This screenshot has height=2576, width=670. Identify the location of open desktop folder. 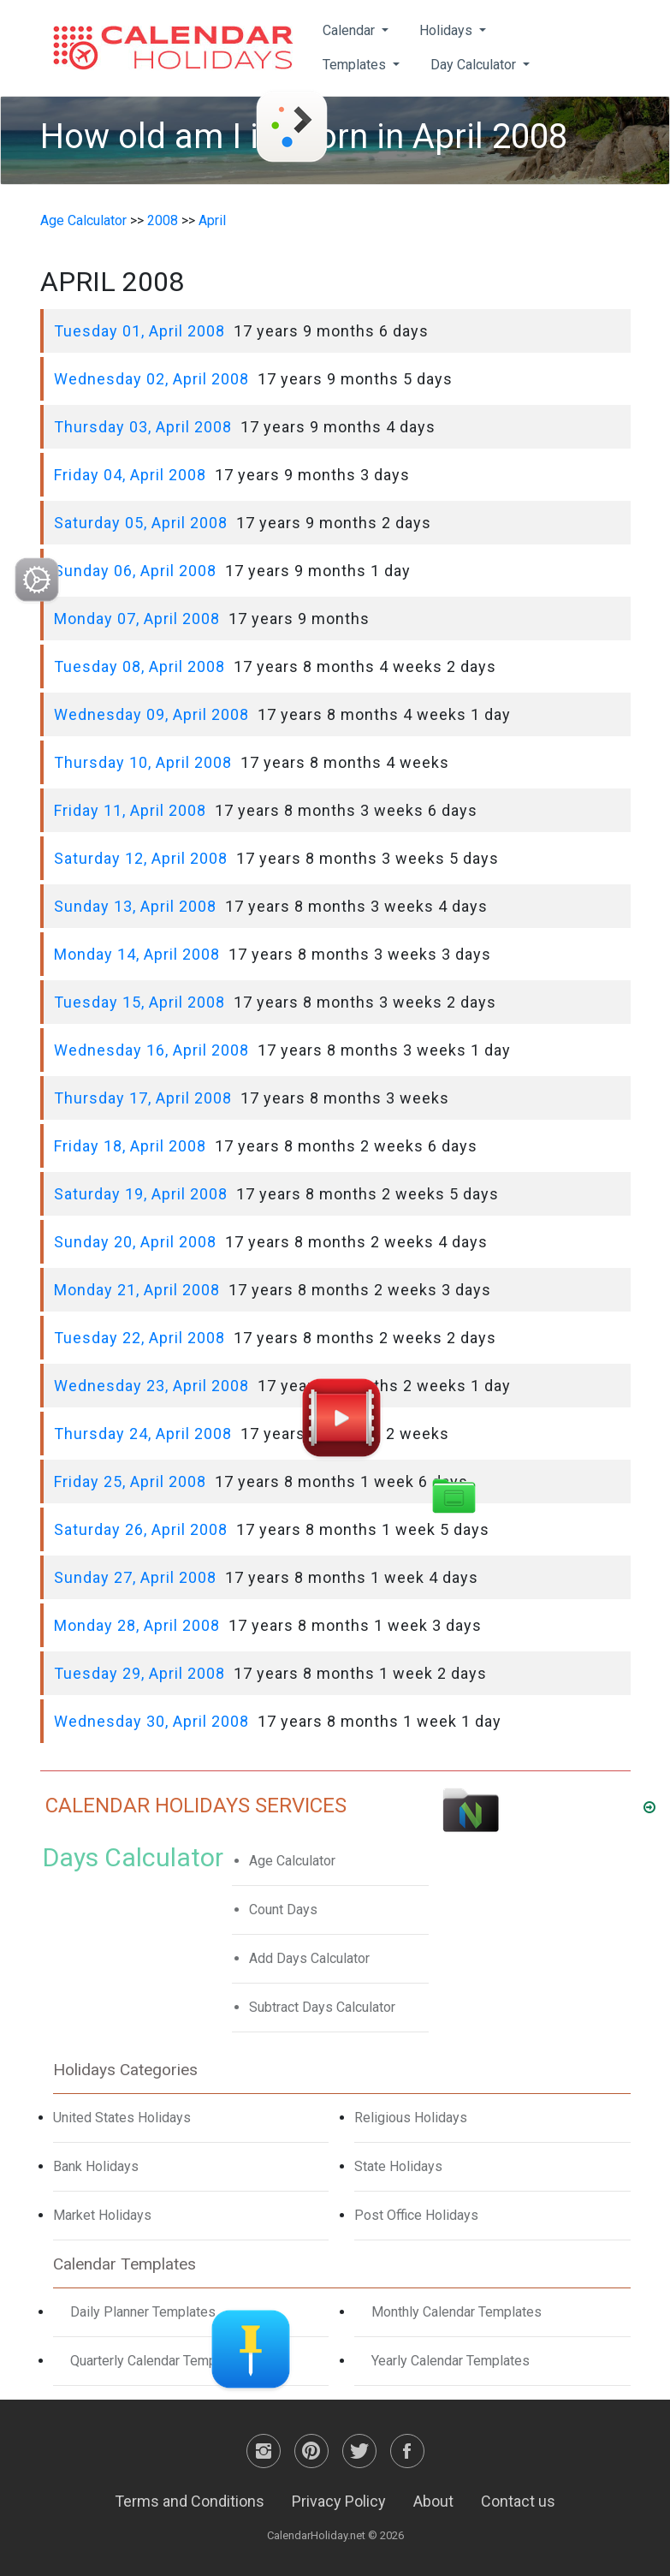
(454, 1496).